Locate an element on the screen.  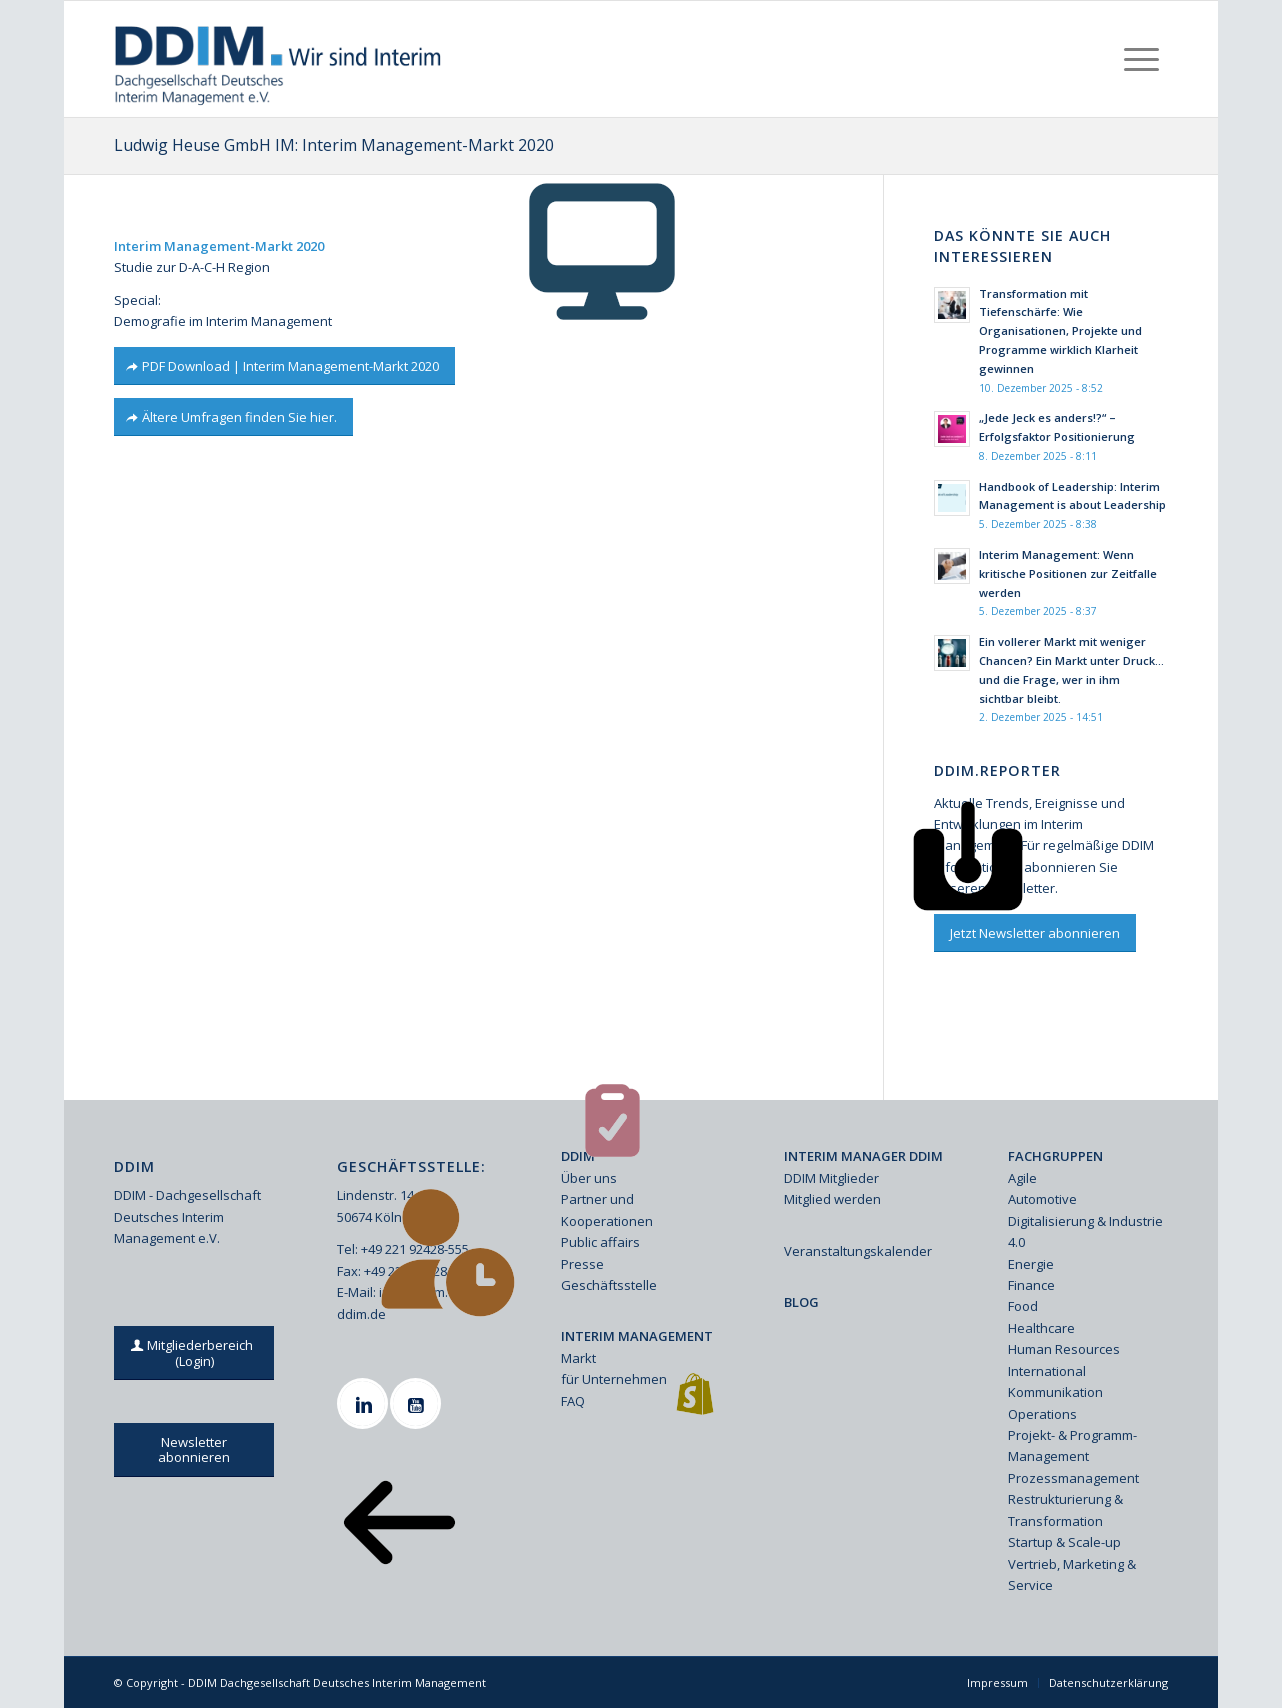
open shopify store management is located at coordinates (695, 1394).